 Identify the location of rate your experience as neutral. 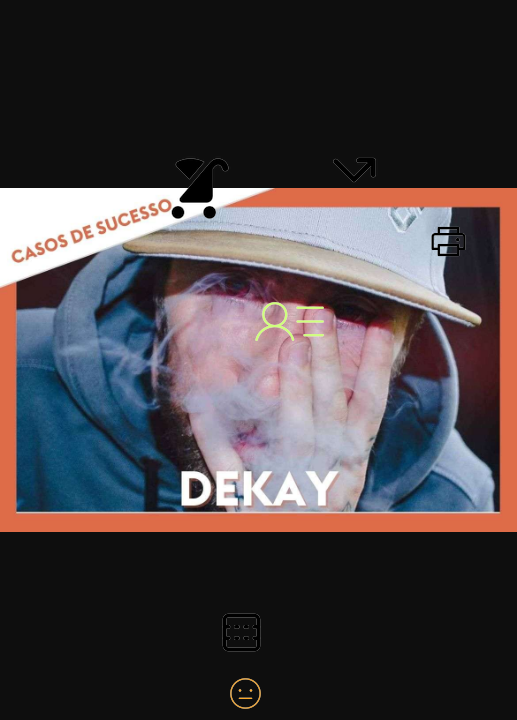
(245, 693).